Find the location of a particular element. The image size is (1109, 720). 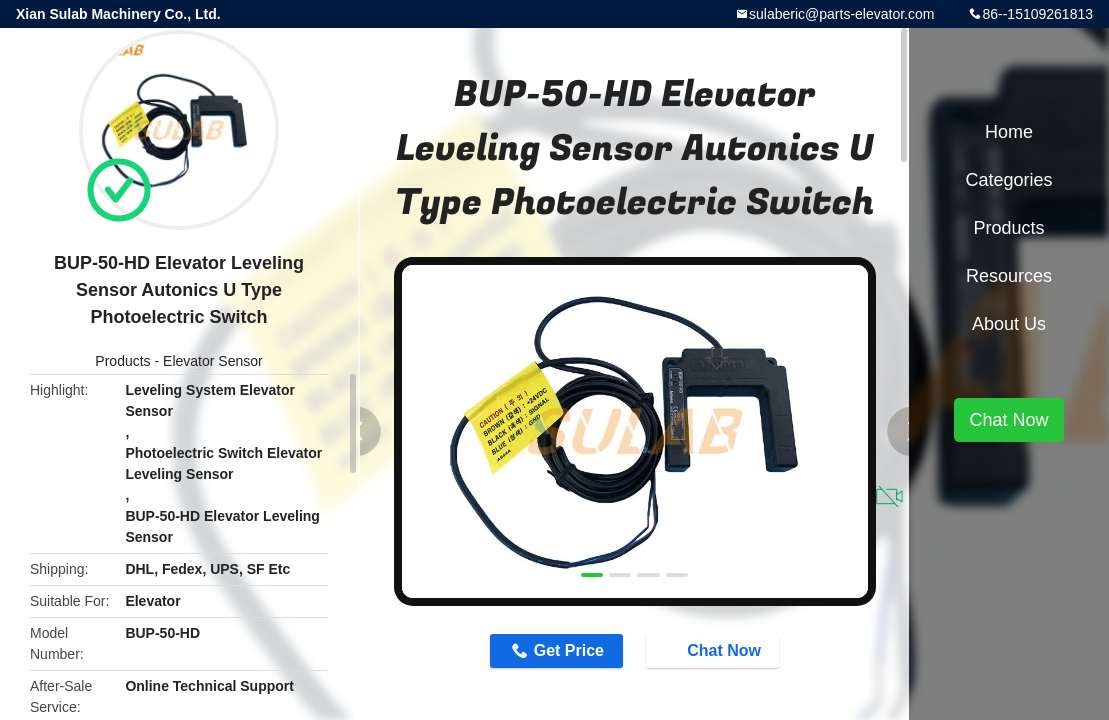

download a file or content is located at coordinates (717, 357).